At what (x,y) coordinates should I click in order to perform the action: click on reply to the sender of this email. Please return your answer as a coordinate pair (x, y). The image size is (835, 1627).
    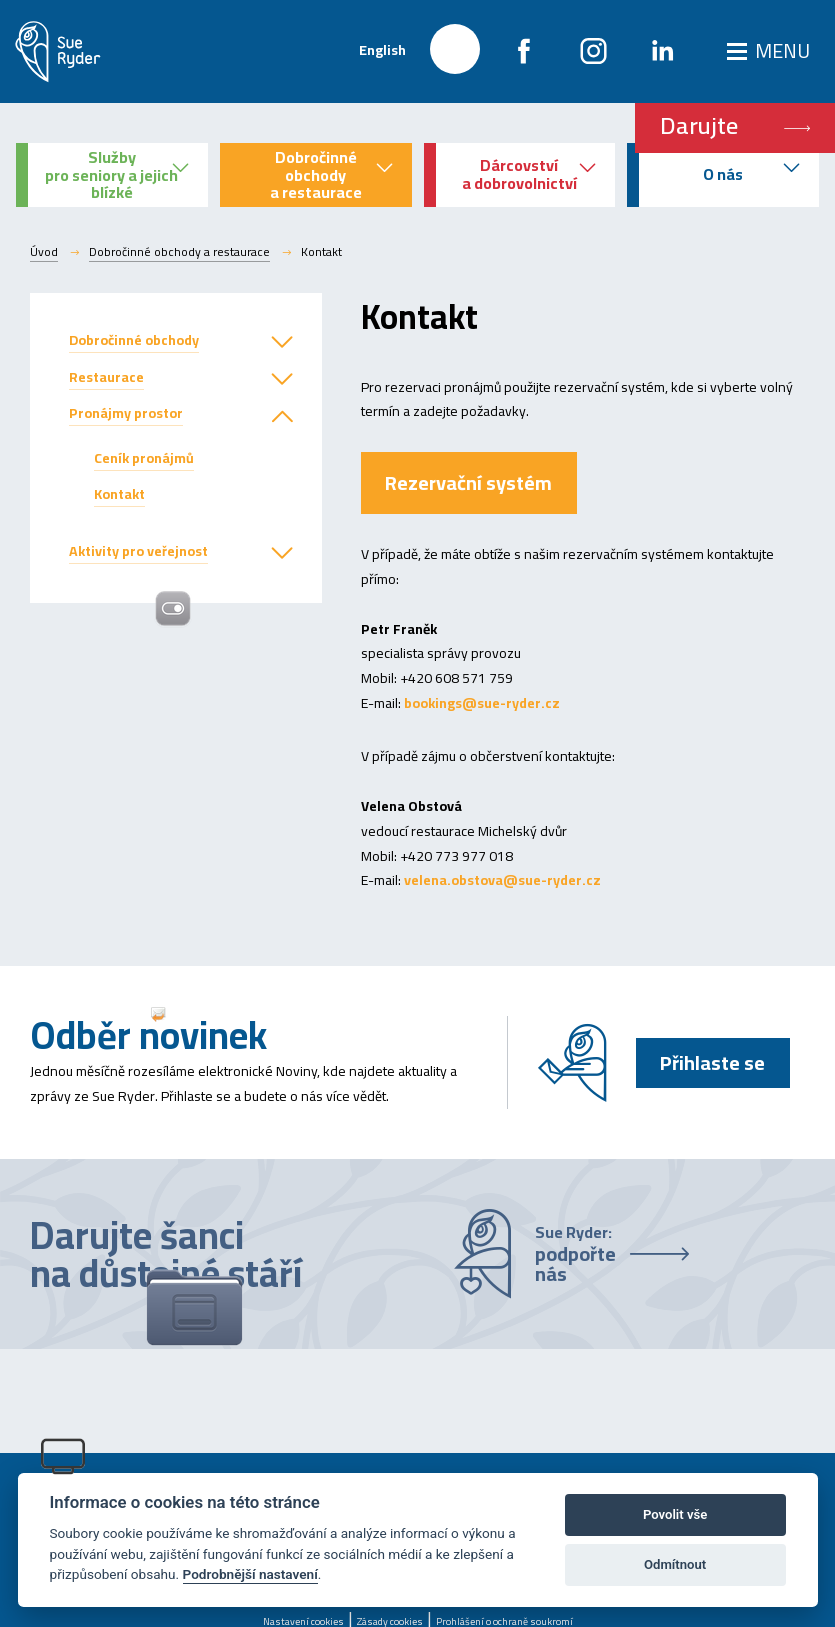
    Looking at the image, I should click on (158, 1013).